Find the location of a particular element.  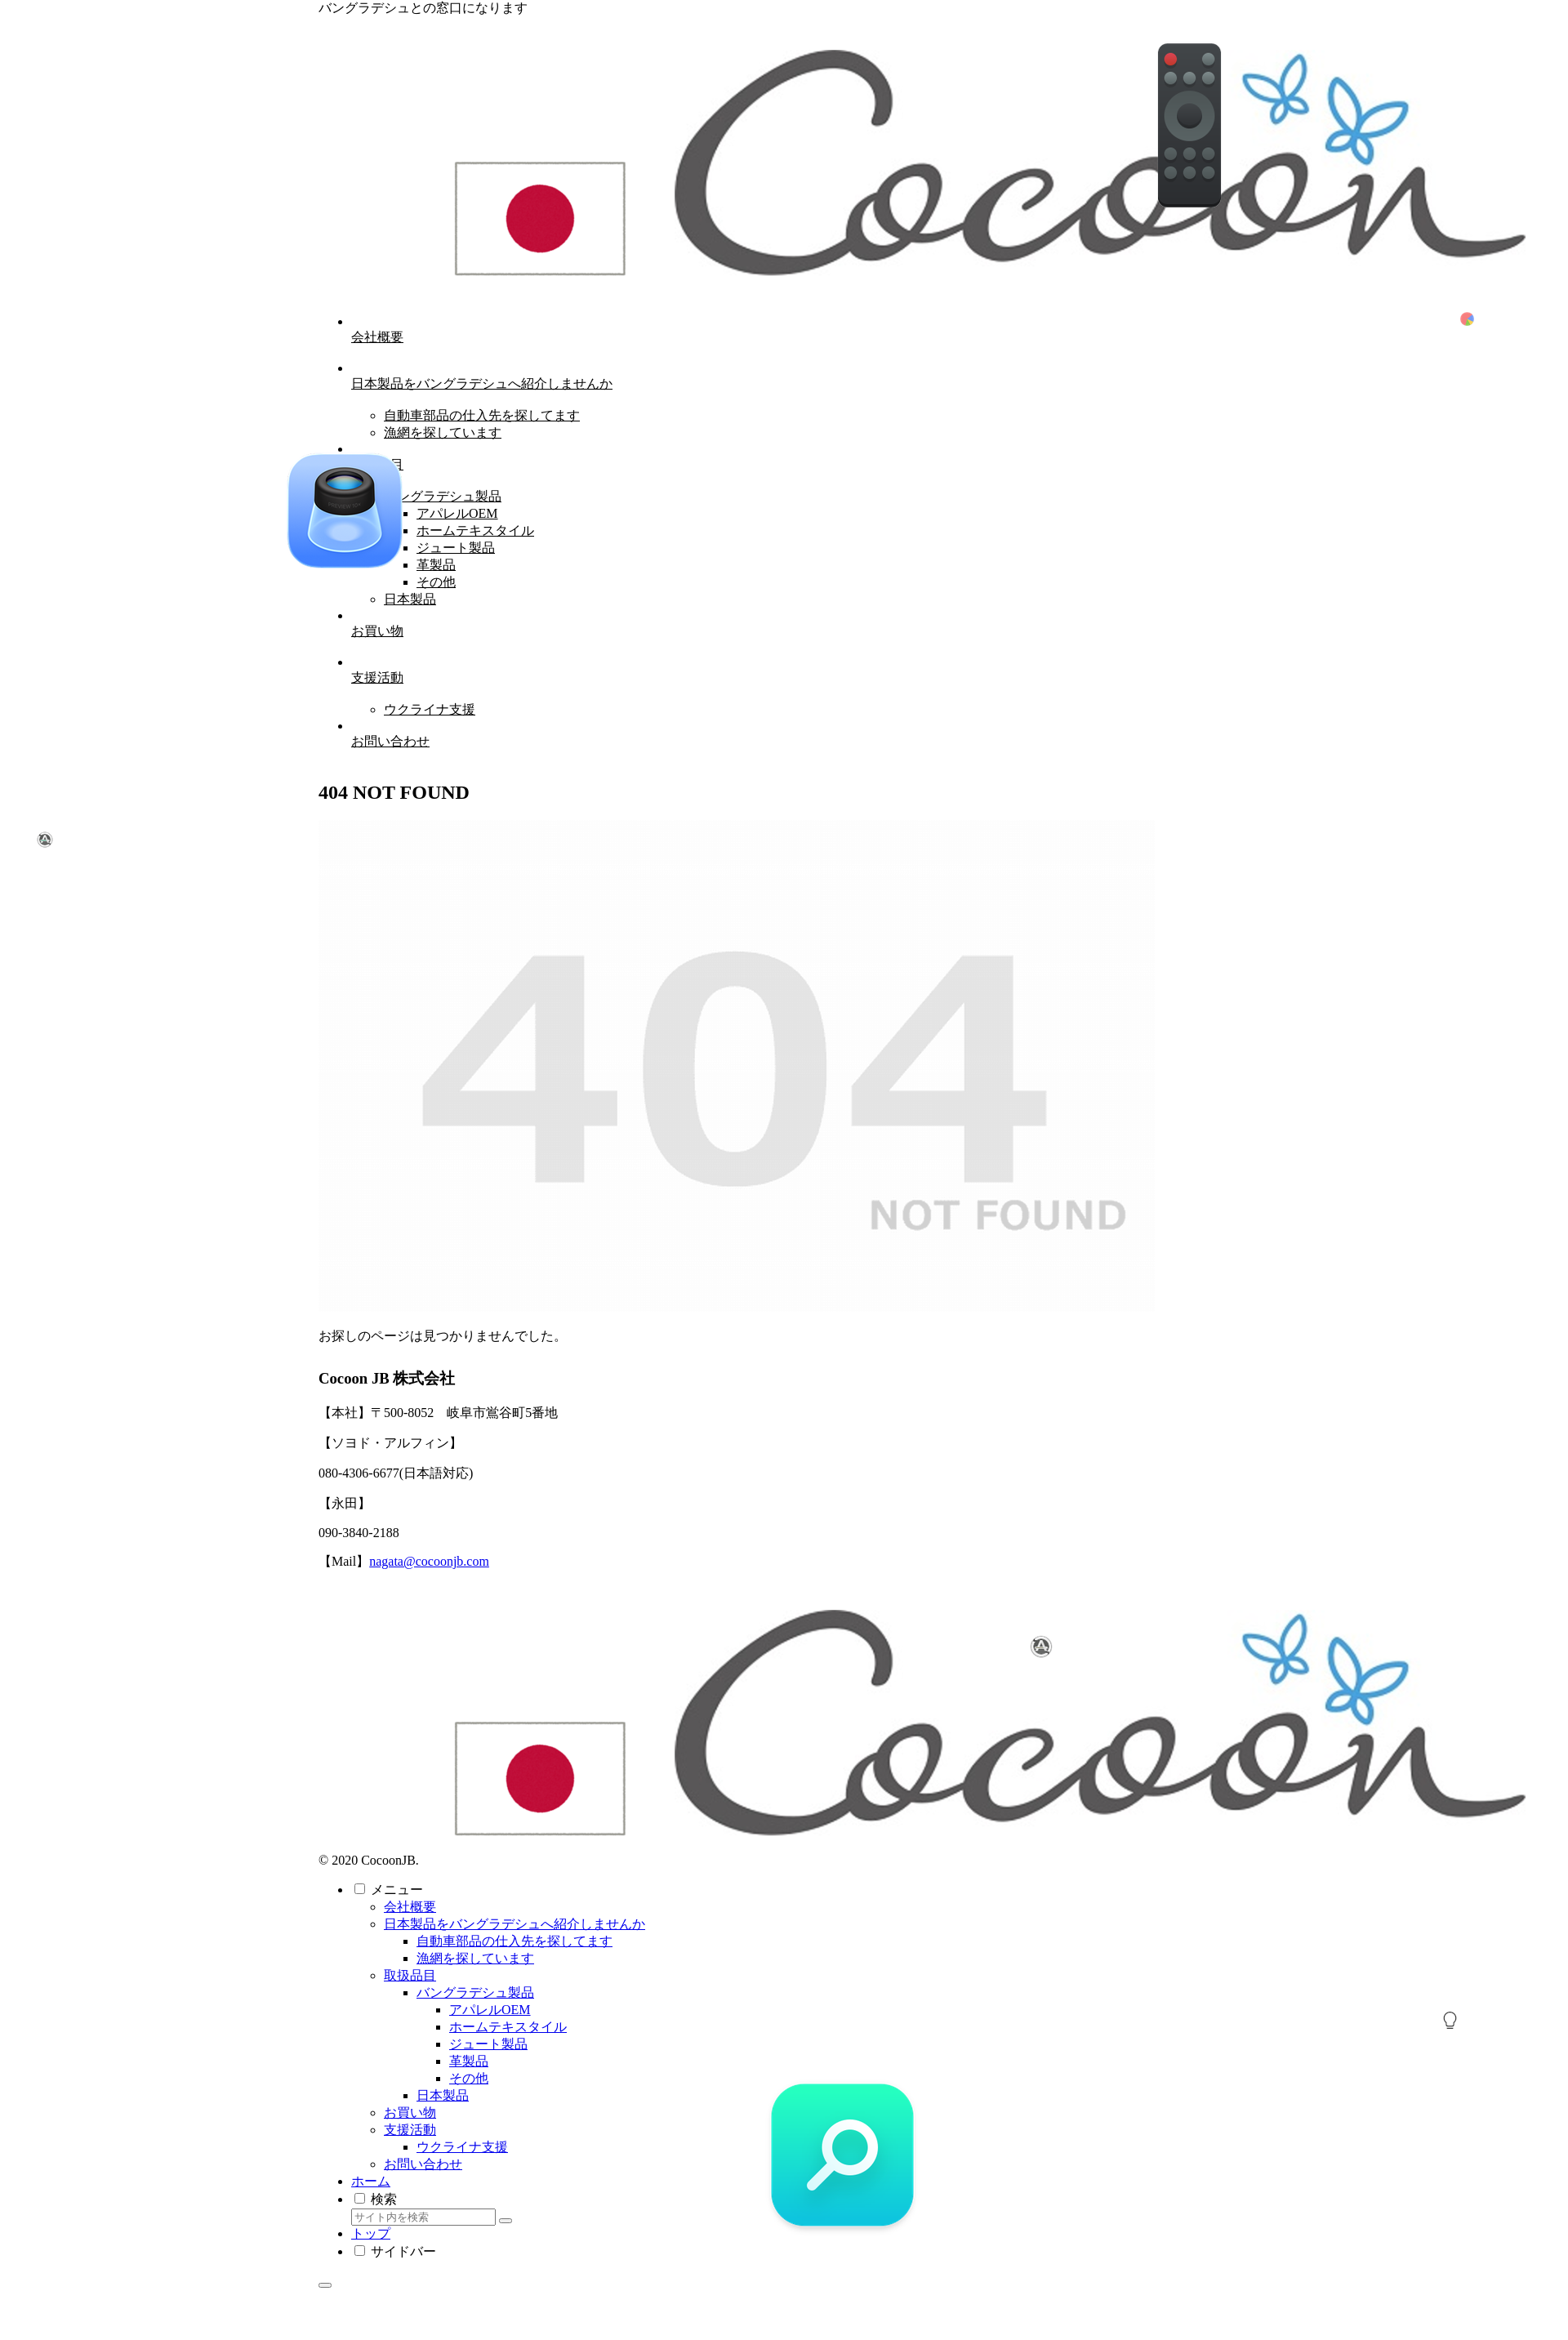

connect a tv remote as an input device is located at coordinates (1189, 125).